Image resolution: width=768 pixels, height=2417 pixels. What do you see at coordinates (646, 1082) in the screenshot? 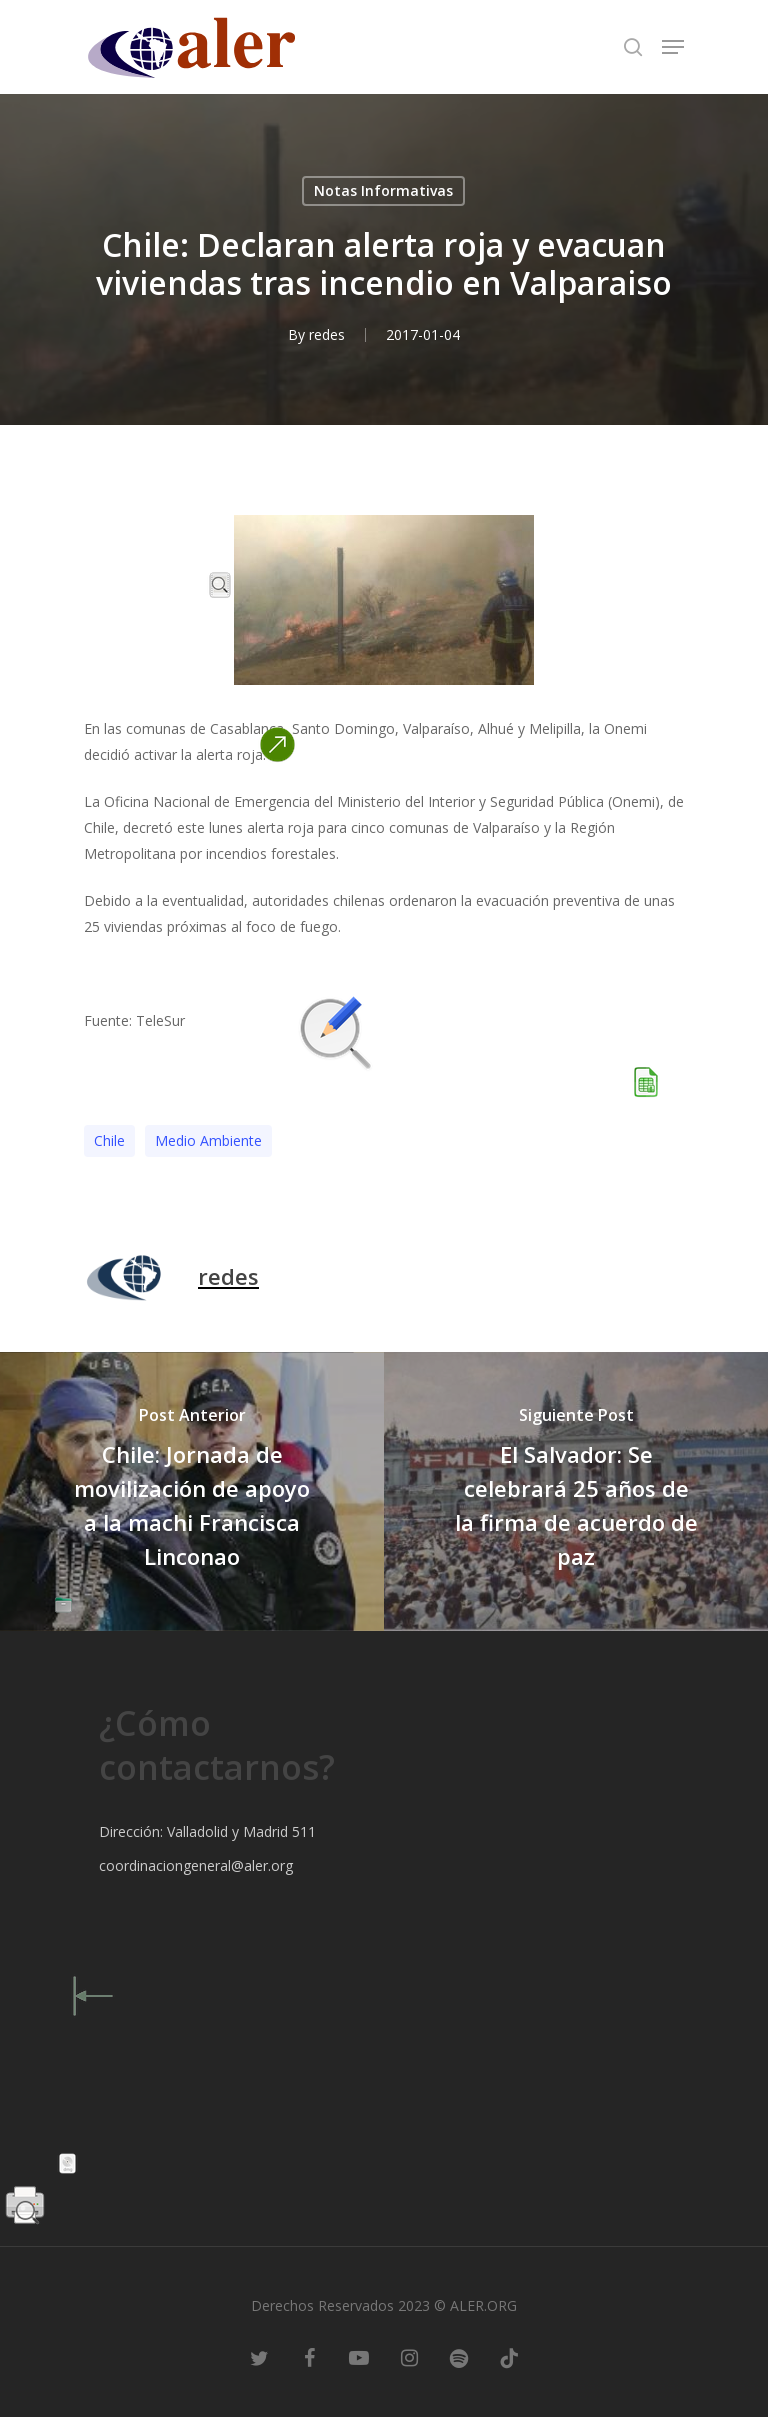
I see `open an opendocument spreadsheet file` at bounding box center [646, 1082].